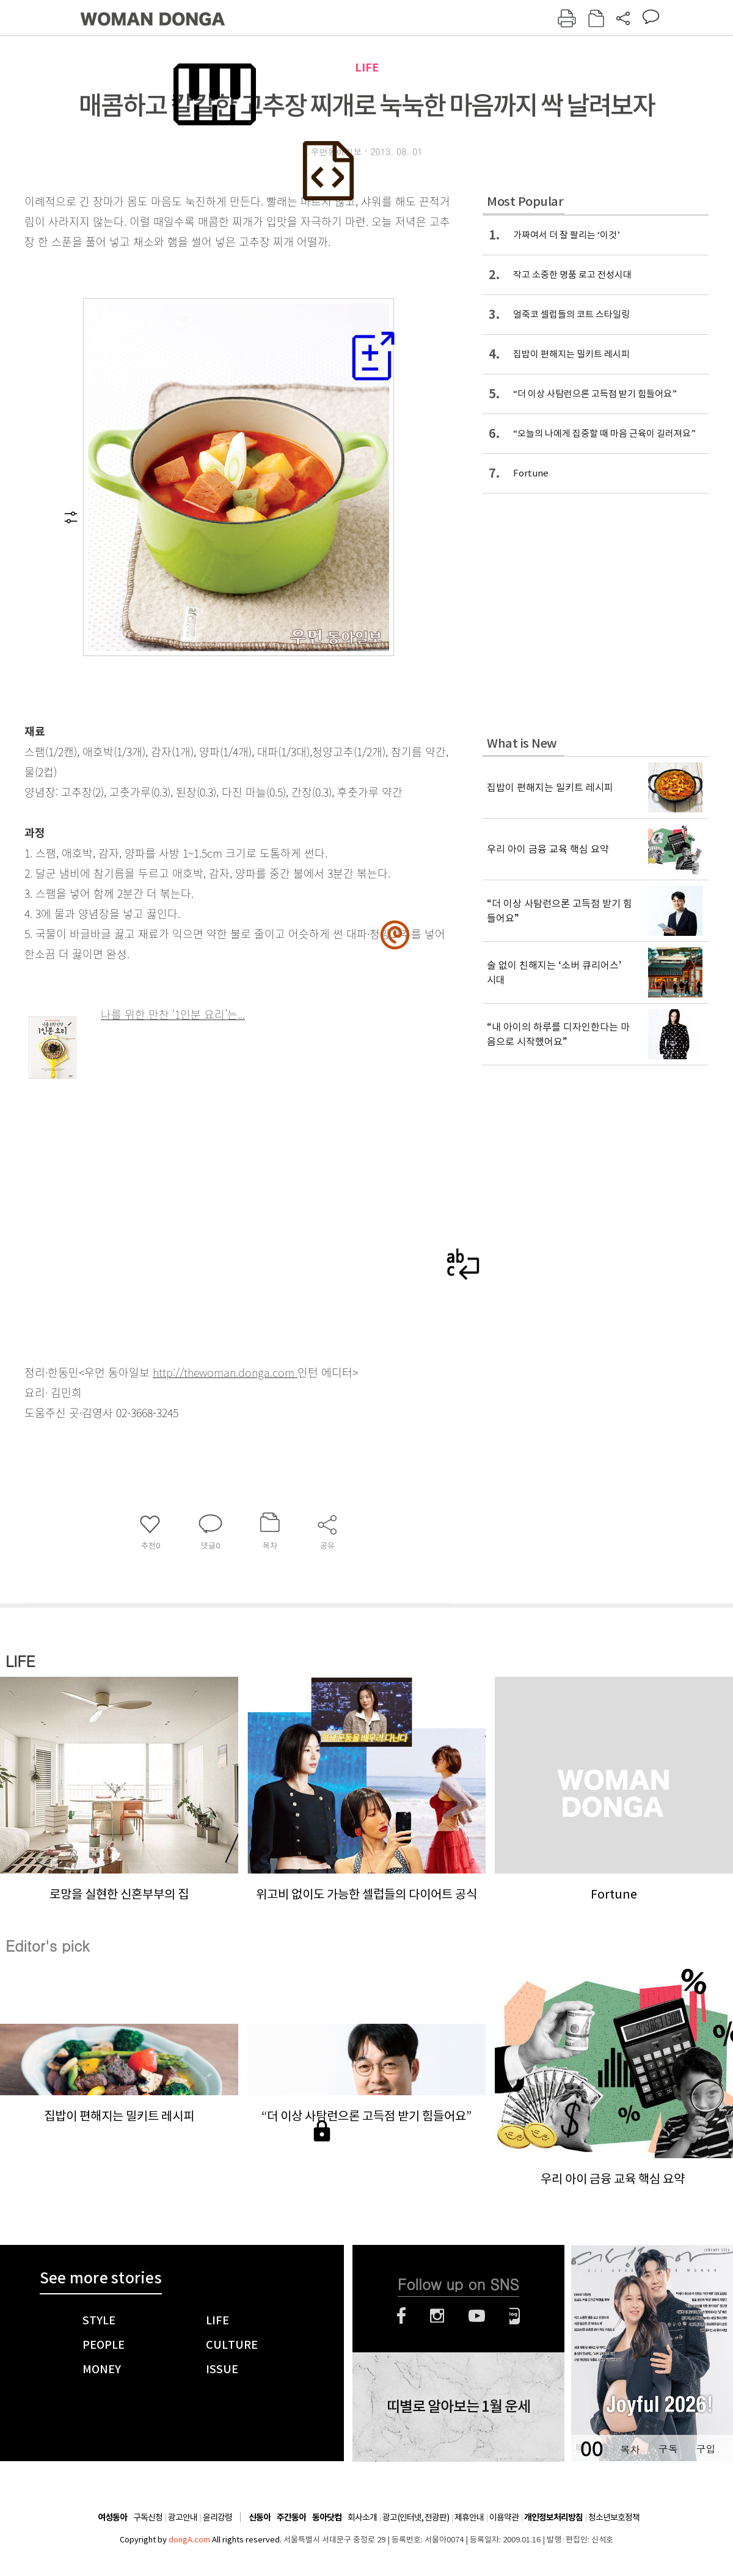 The height and width of the screenshot is (2576, 733). What do you see at coordinates (214, 94) in the screenshot?
I see `open piano or keyboard instrument tool` at bounding box center [214, 94].